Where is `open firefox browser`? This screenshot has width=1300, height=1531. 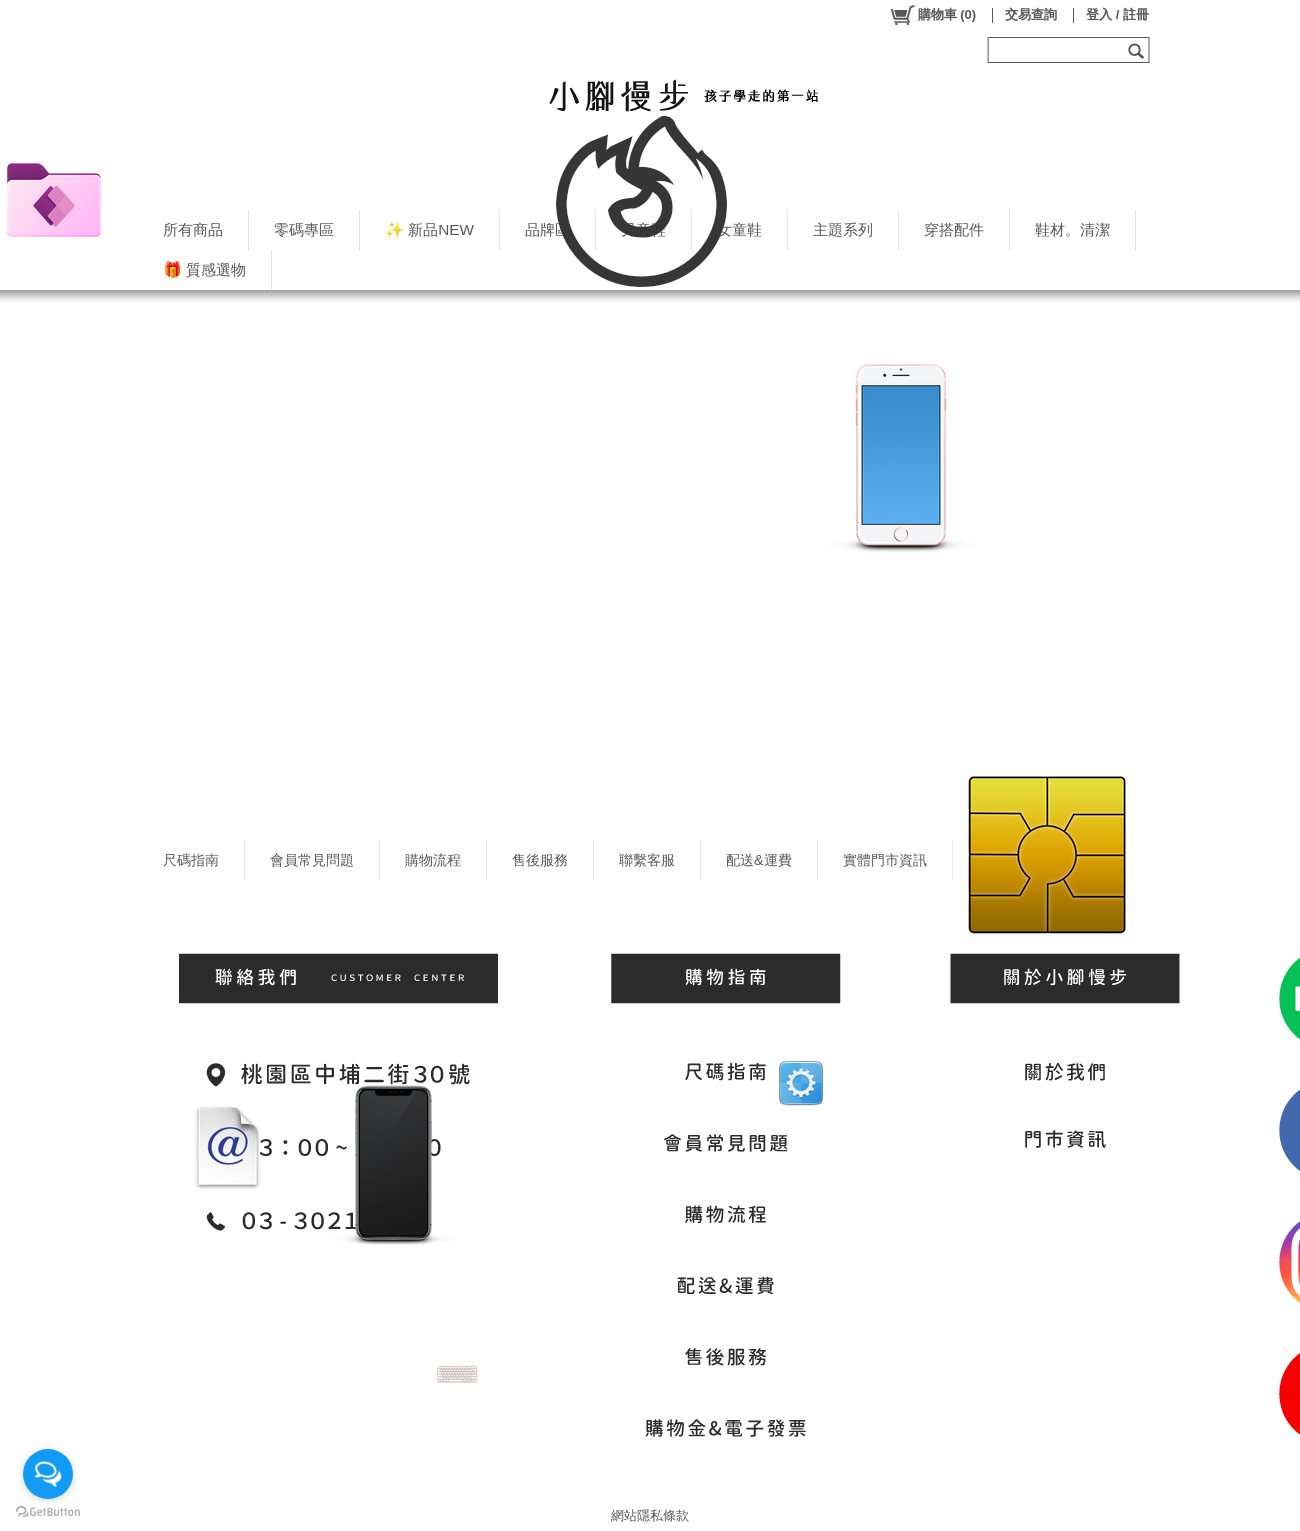 open firefox browser is located at coordinates (641, 201).